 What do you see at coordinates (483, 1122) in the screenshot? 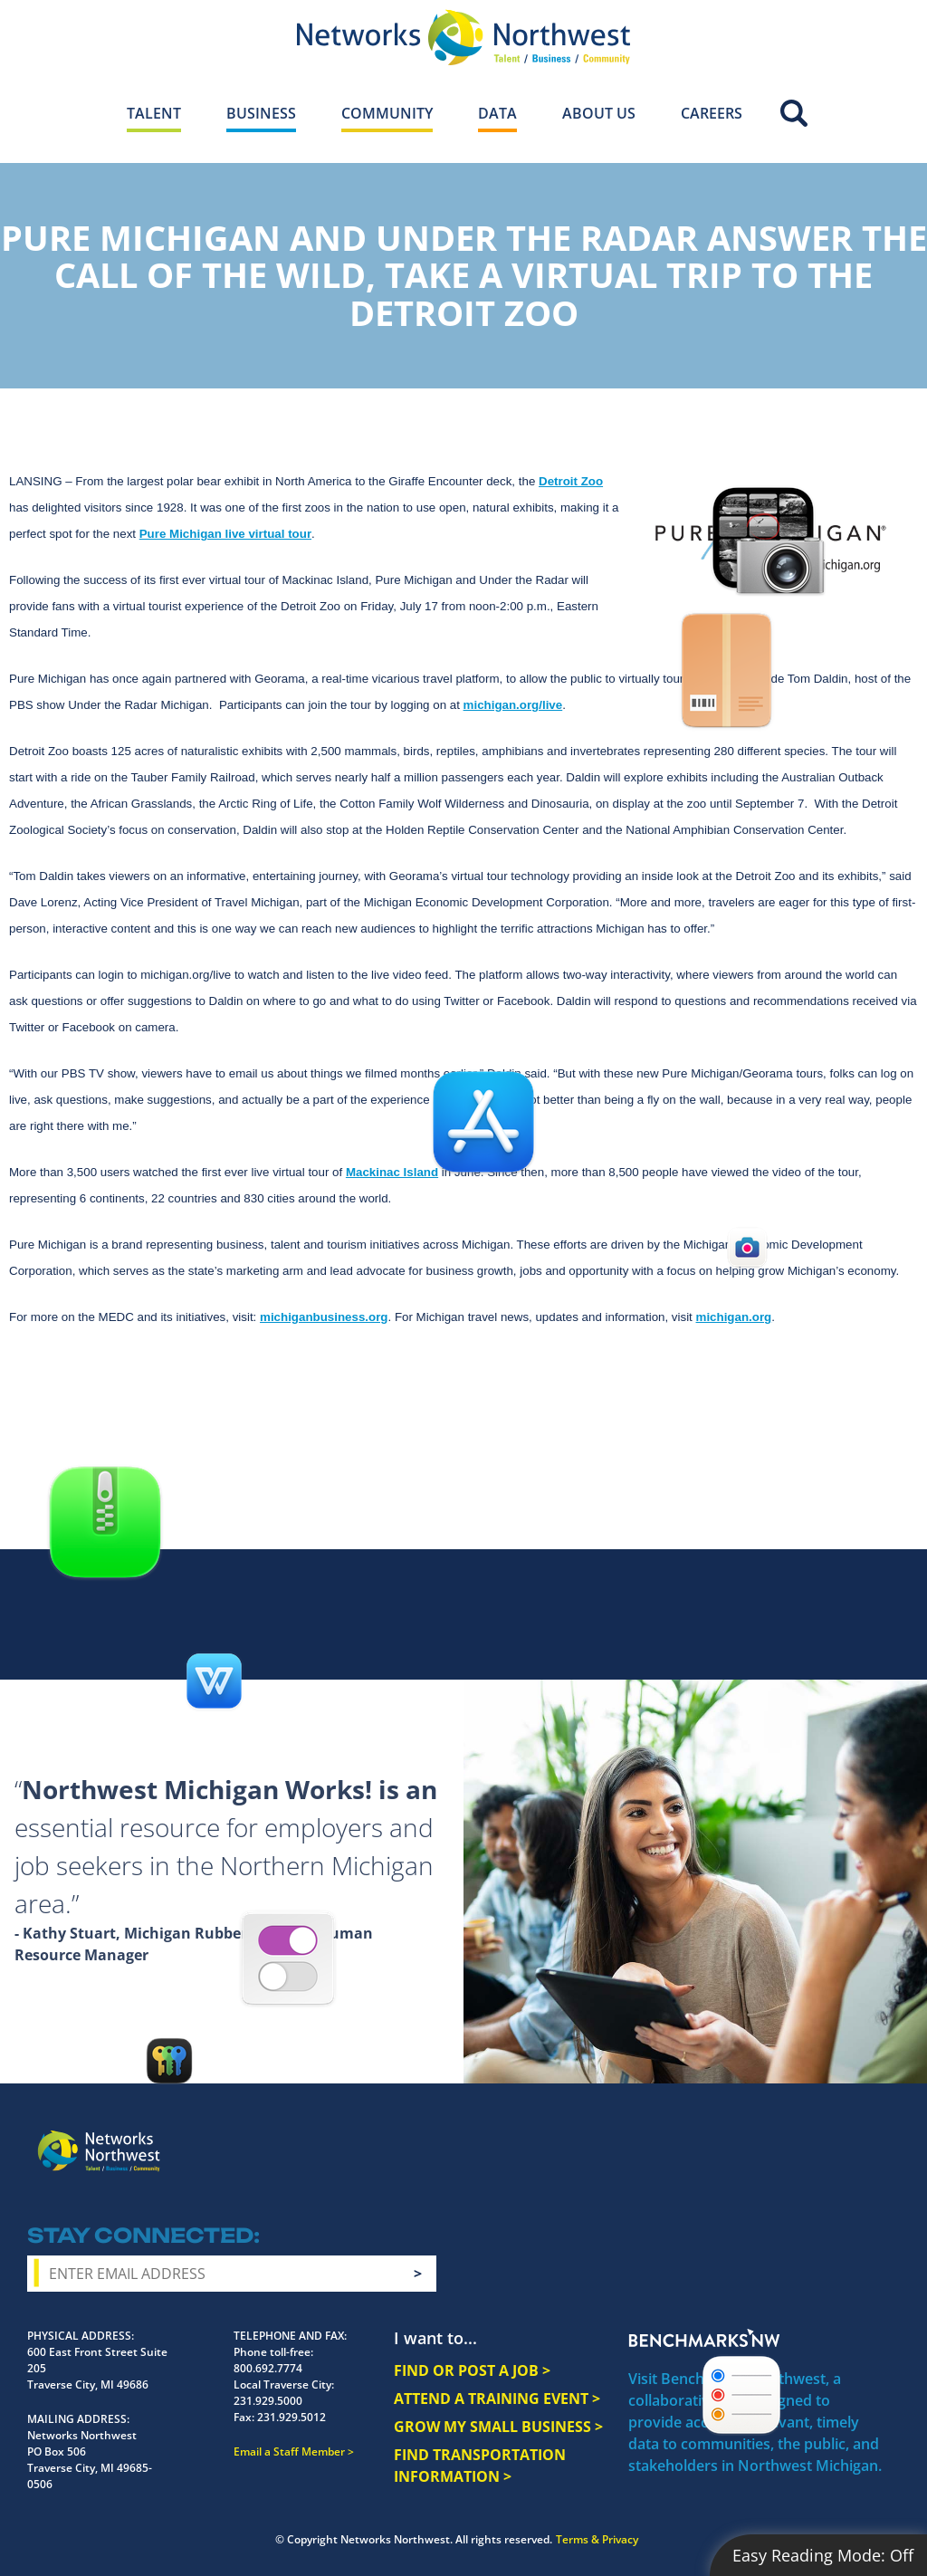
I see `open the App Store to browse and download apps` at bounding box center [483, 1122].